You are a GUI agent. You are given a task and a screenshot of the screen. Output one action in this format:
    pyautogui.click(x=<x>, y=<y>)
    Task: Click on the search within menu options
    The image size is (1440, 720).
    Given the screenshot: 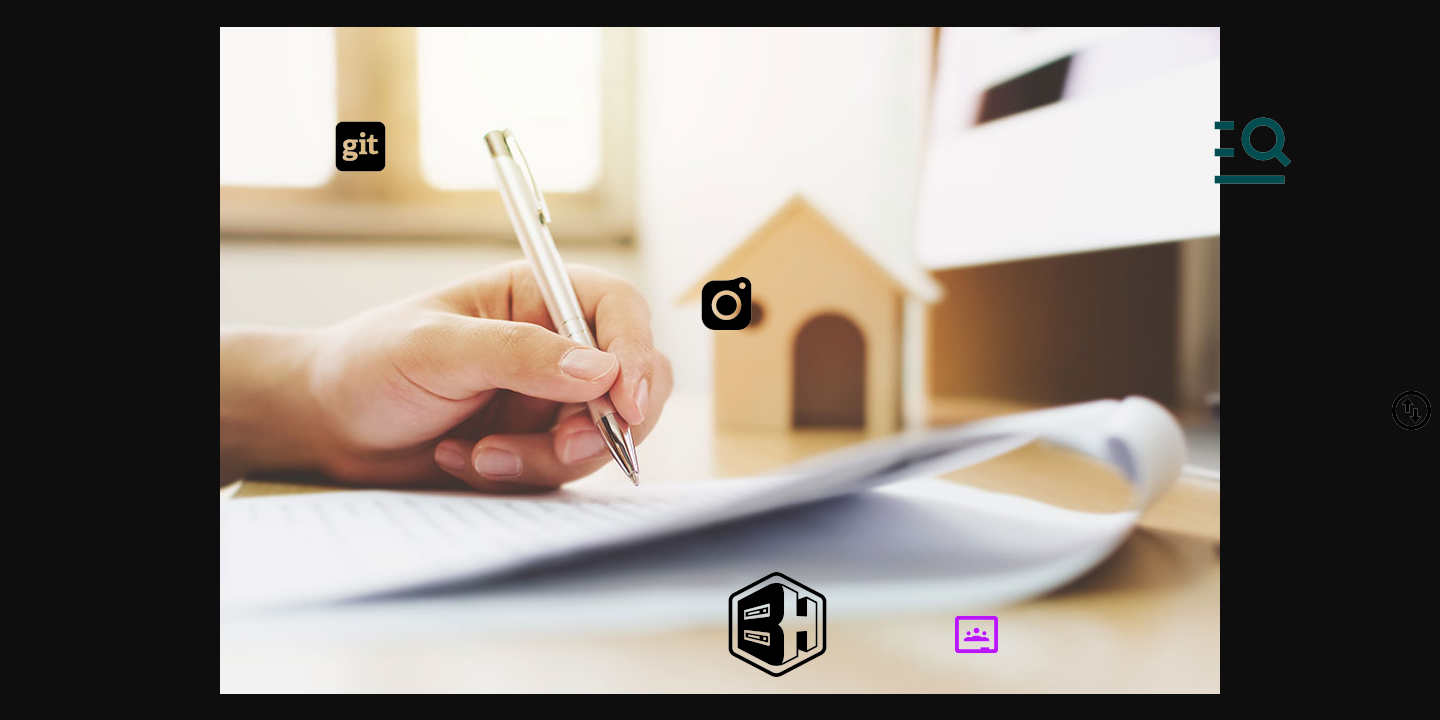 What is the action you would take?
    pyautogui.click(x=1249, y=152)
    